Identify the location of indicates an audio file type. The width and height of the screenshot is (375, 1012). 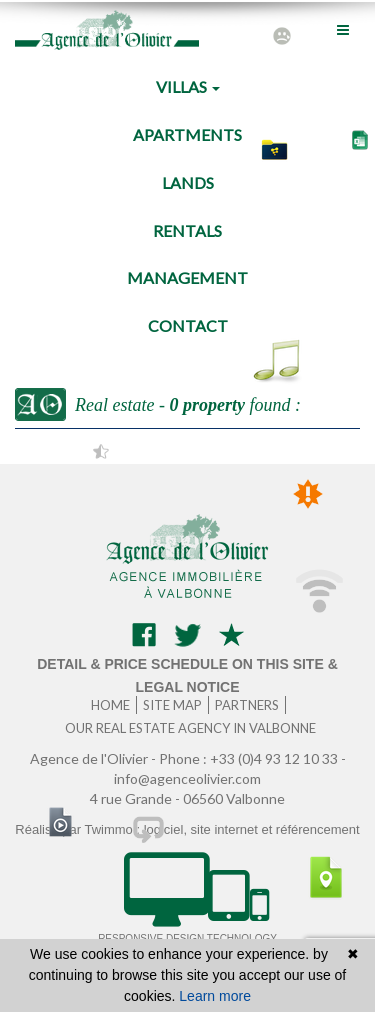
(276, 360).